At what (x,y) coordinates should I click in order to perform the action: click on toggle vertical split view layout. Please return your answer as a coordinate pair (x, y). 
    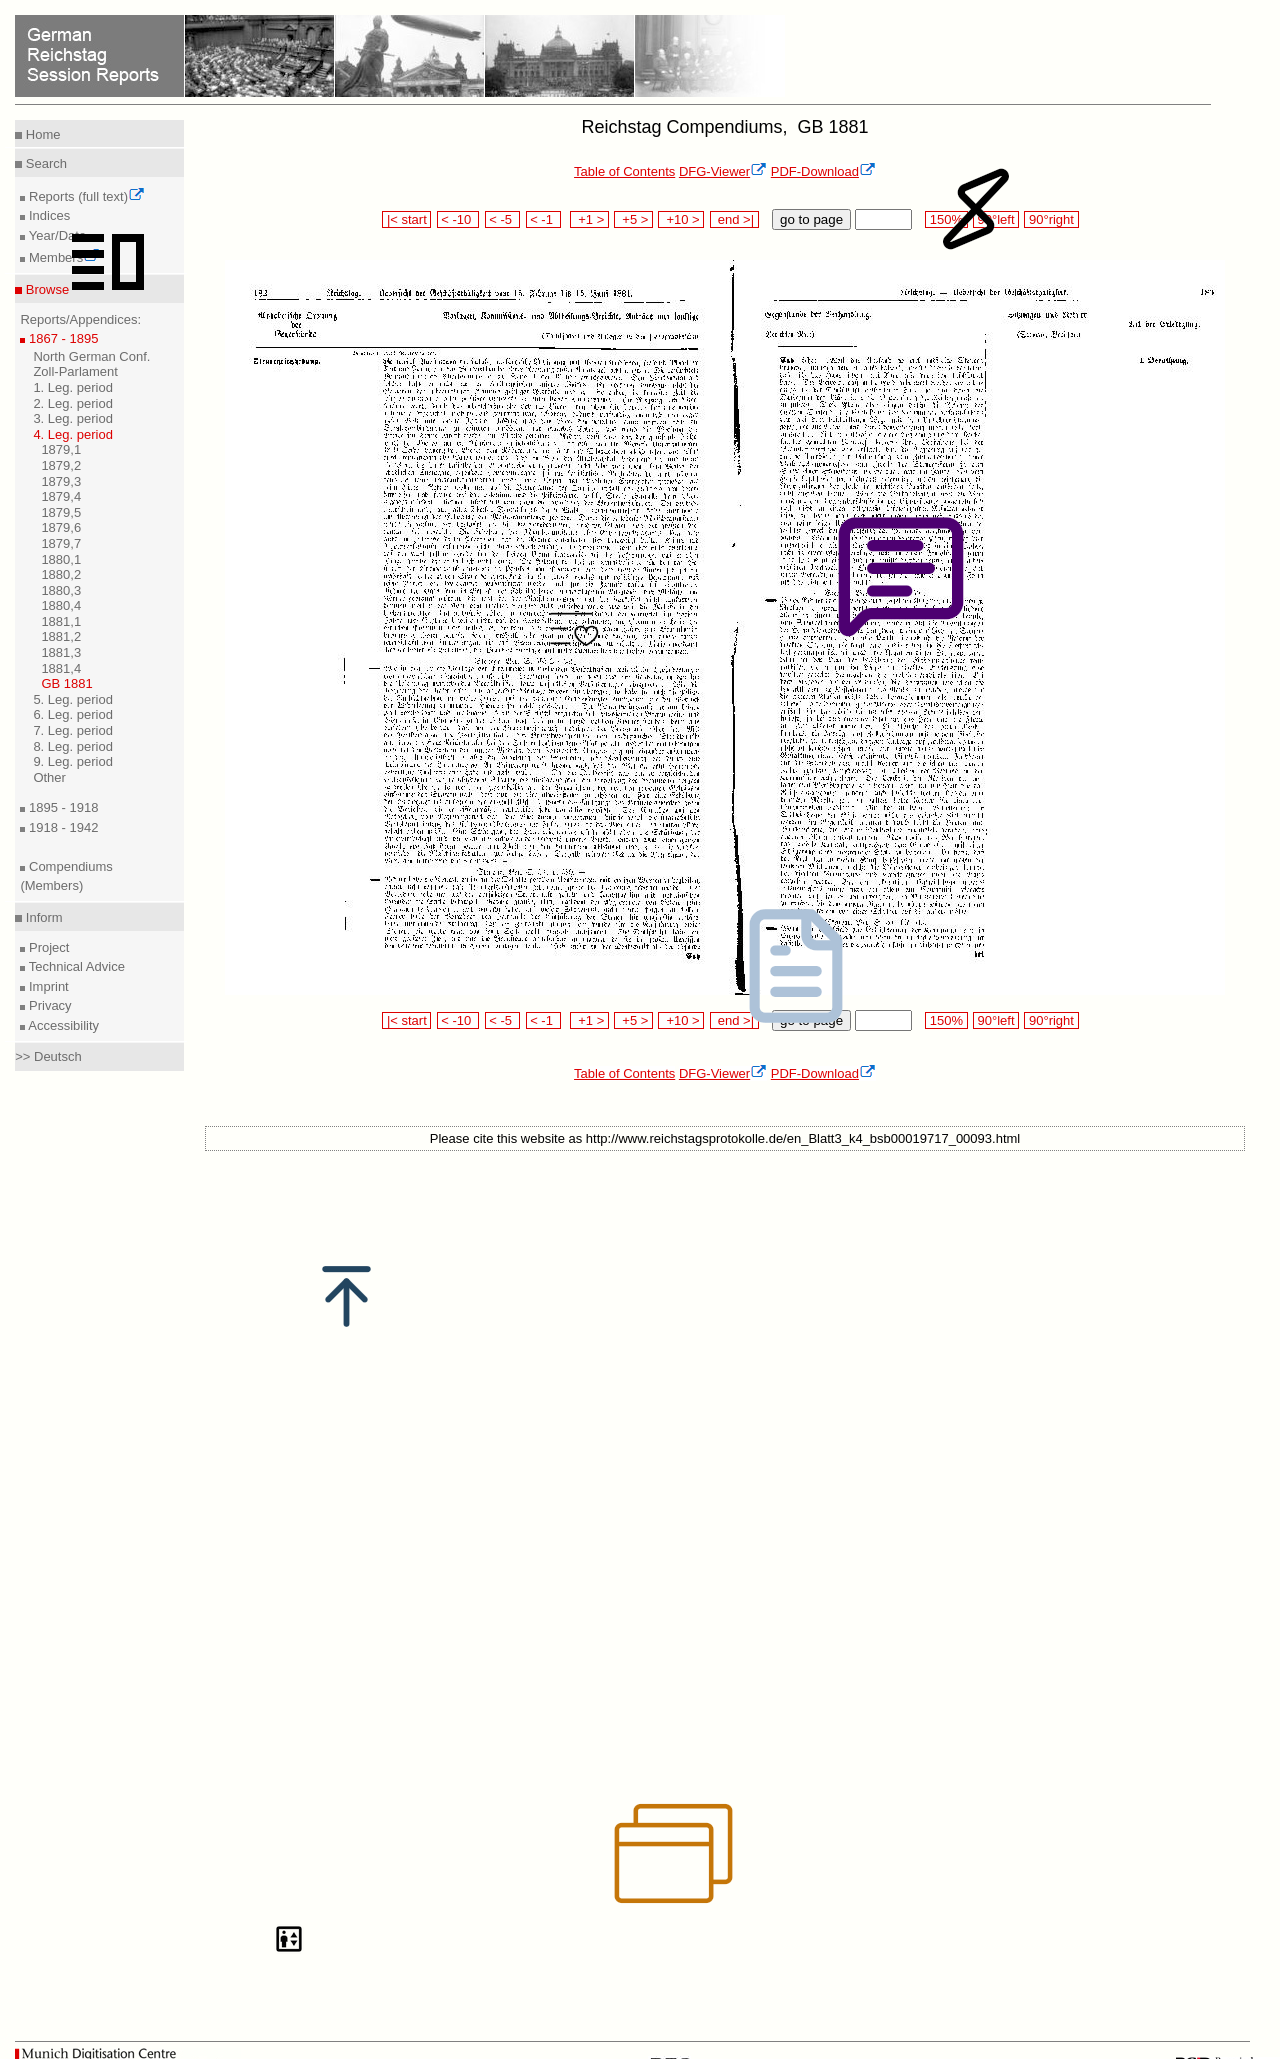
    Looking at the image, I should click on (108, 262).